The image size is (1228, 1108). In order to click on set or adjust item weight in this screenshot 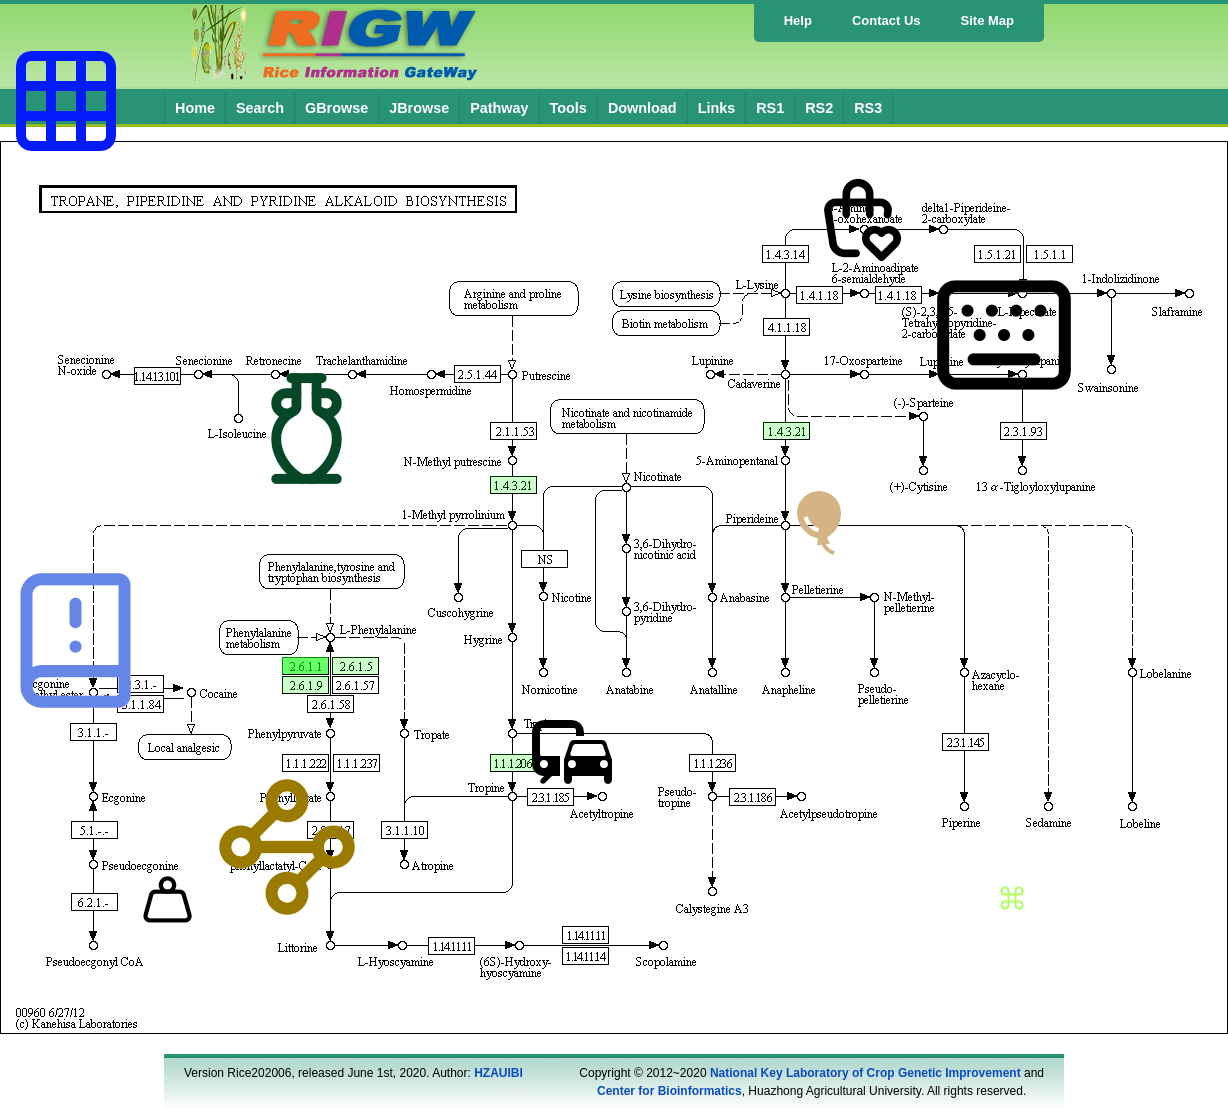, I will do `click(167, 900)`.